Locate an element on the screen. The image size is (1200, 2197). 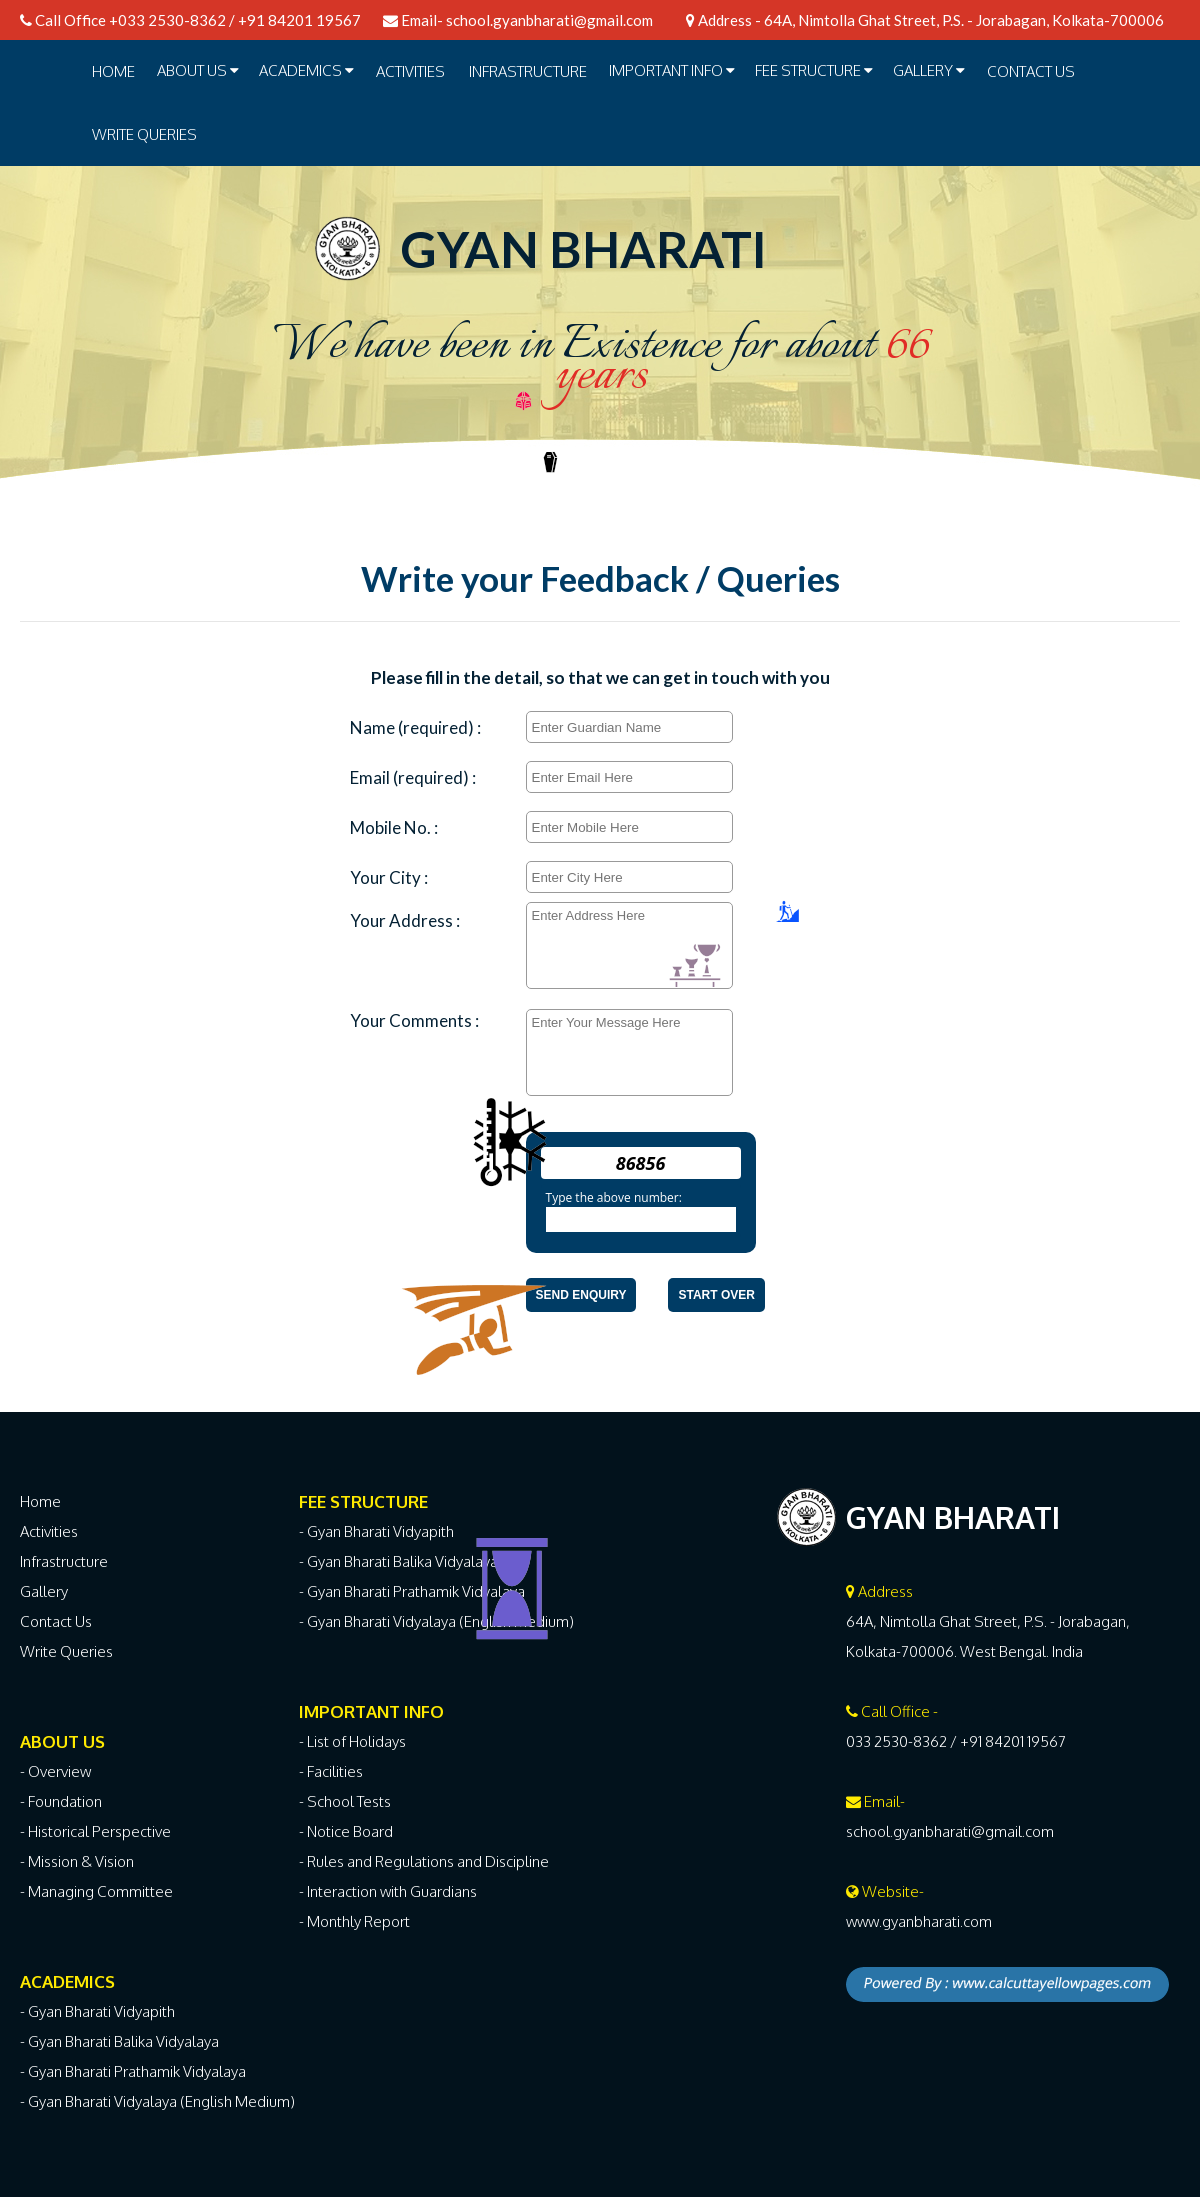
indicates death or game over state is located at coordinates (550, 462).